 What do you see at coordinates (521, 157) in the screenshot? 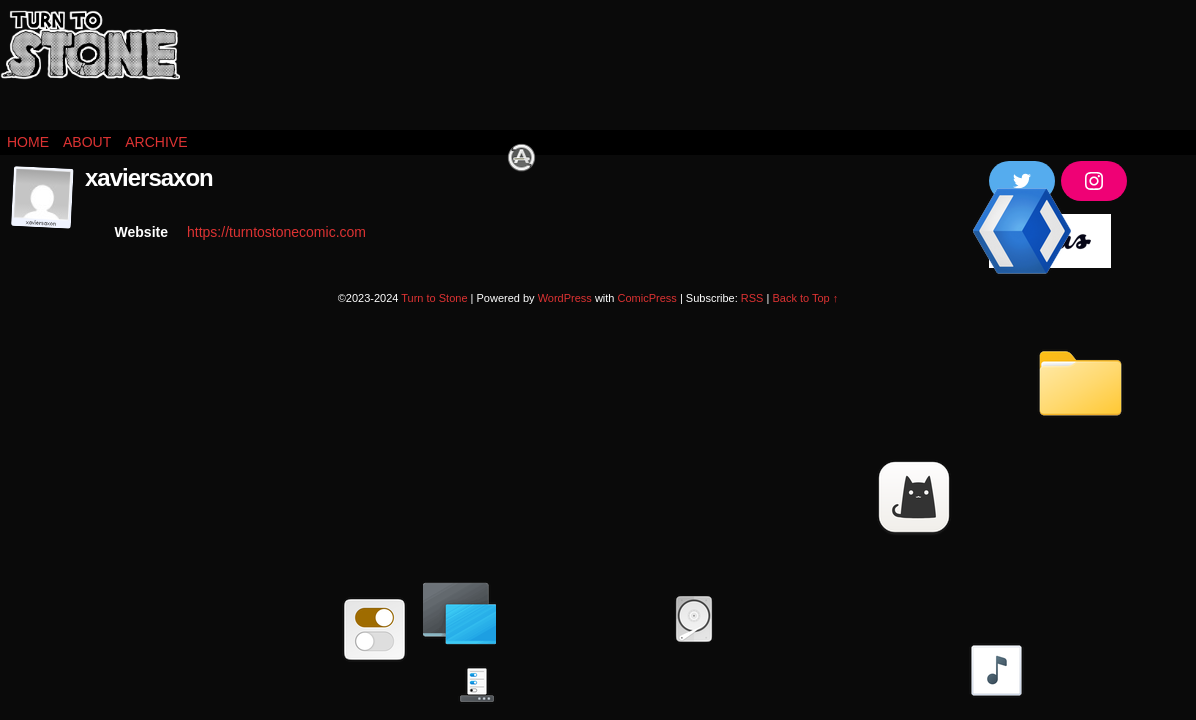
I see `open the software updater application` at bounding box center [521, 157].